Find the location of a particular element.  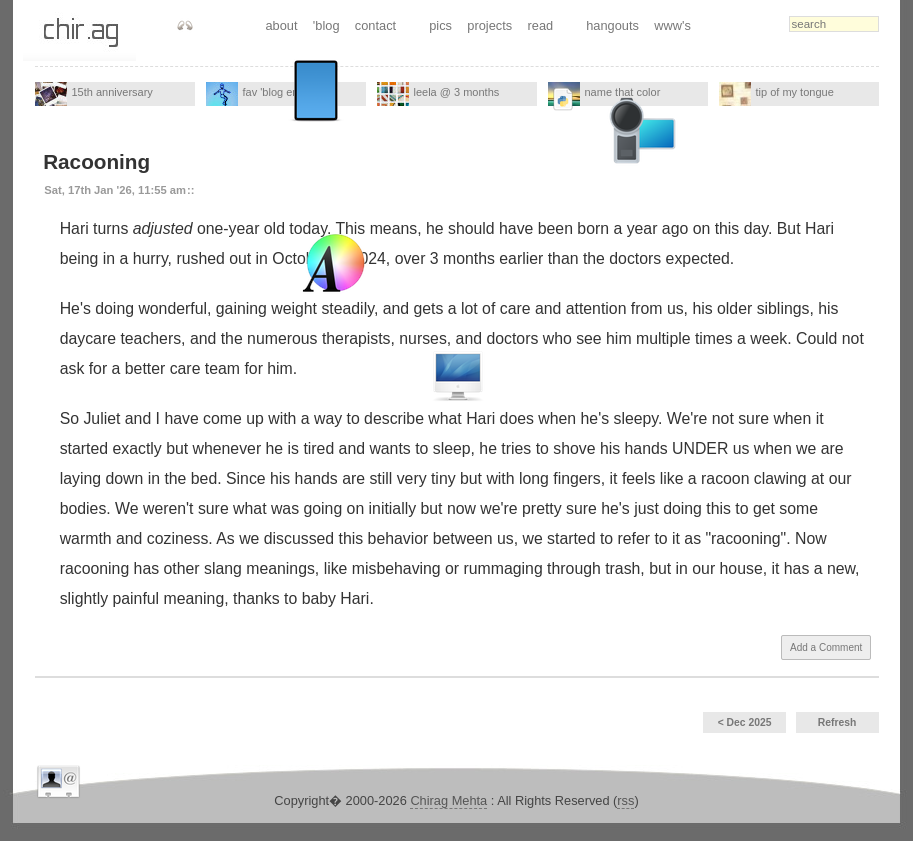

customize font and color settings is located at coordinates (333, 258).